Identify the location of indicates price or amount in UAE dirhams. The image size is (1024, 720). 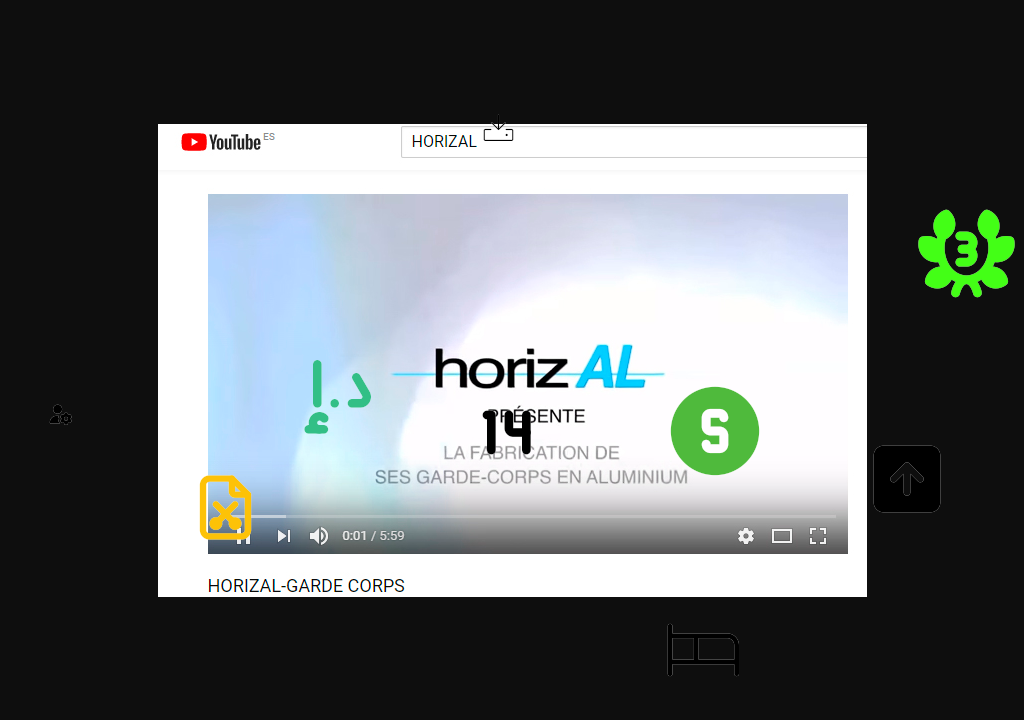
(339, 399).